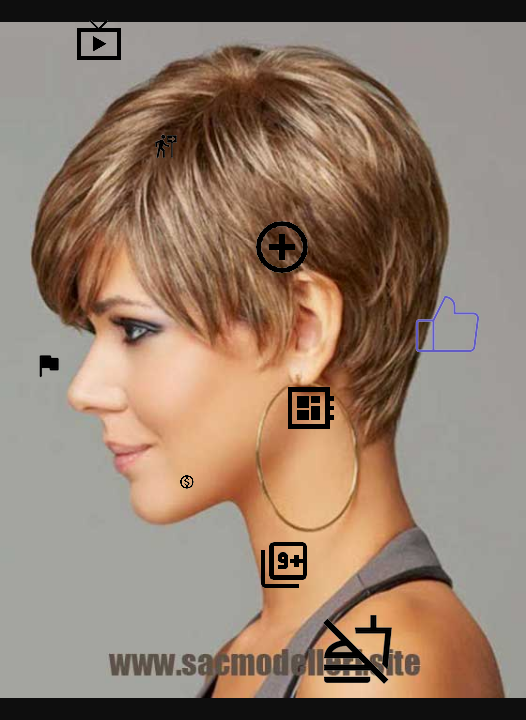 Image resolution: width=526 pixels, height=720 pixels. What do you see at coordinates (282, 247) in the screenshot?
I see `add a new item` at bounding box center [282, 247].